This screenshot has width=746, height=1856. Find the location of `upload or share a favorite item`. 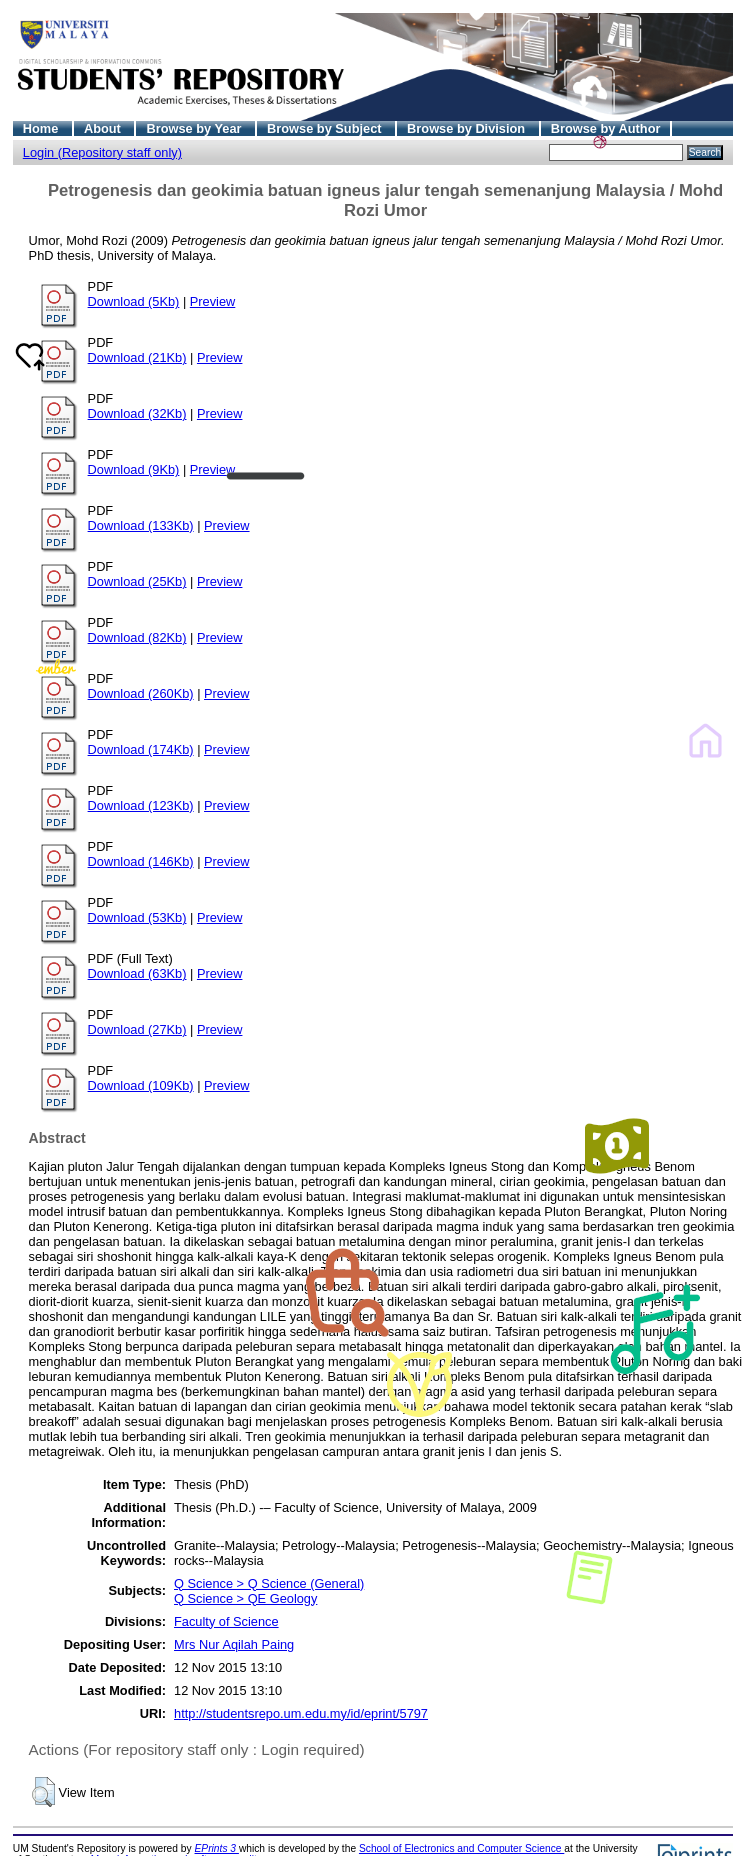

upload or share a favorite item is located at coordinates (29, 355).